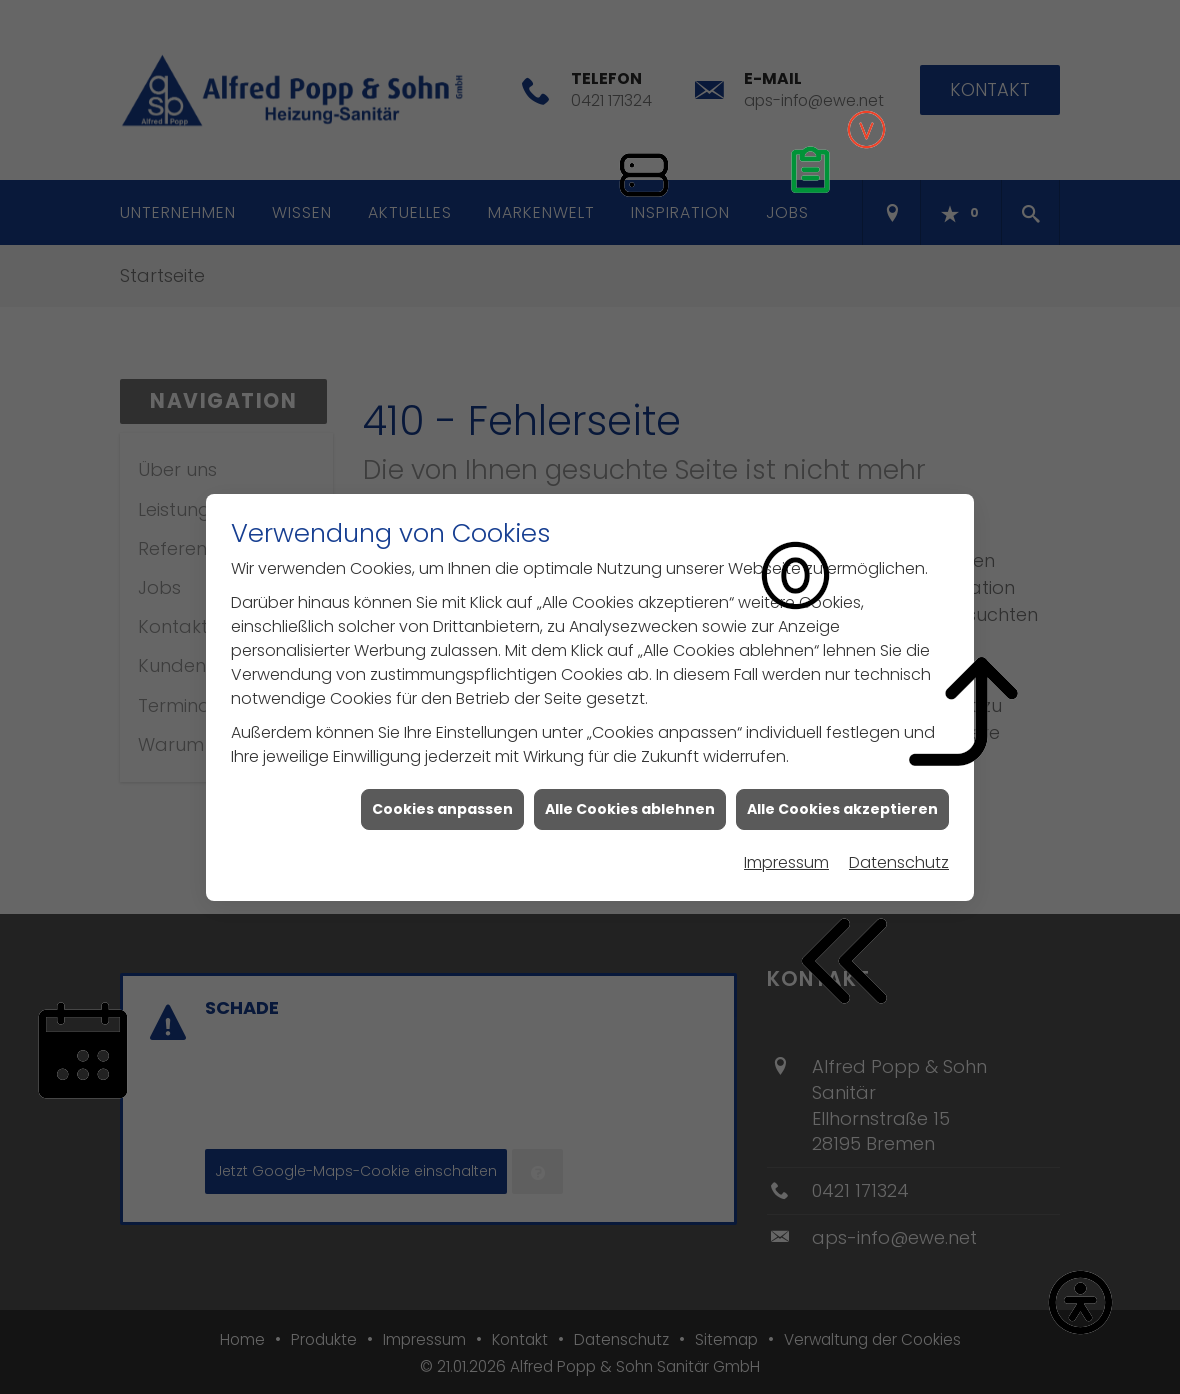 This screenshot has width=1180, height=1394. I want to click on view clipboard contents, so click(810, 170).